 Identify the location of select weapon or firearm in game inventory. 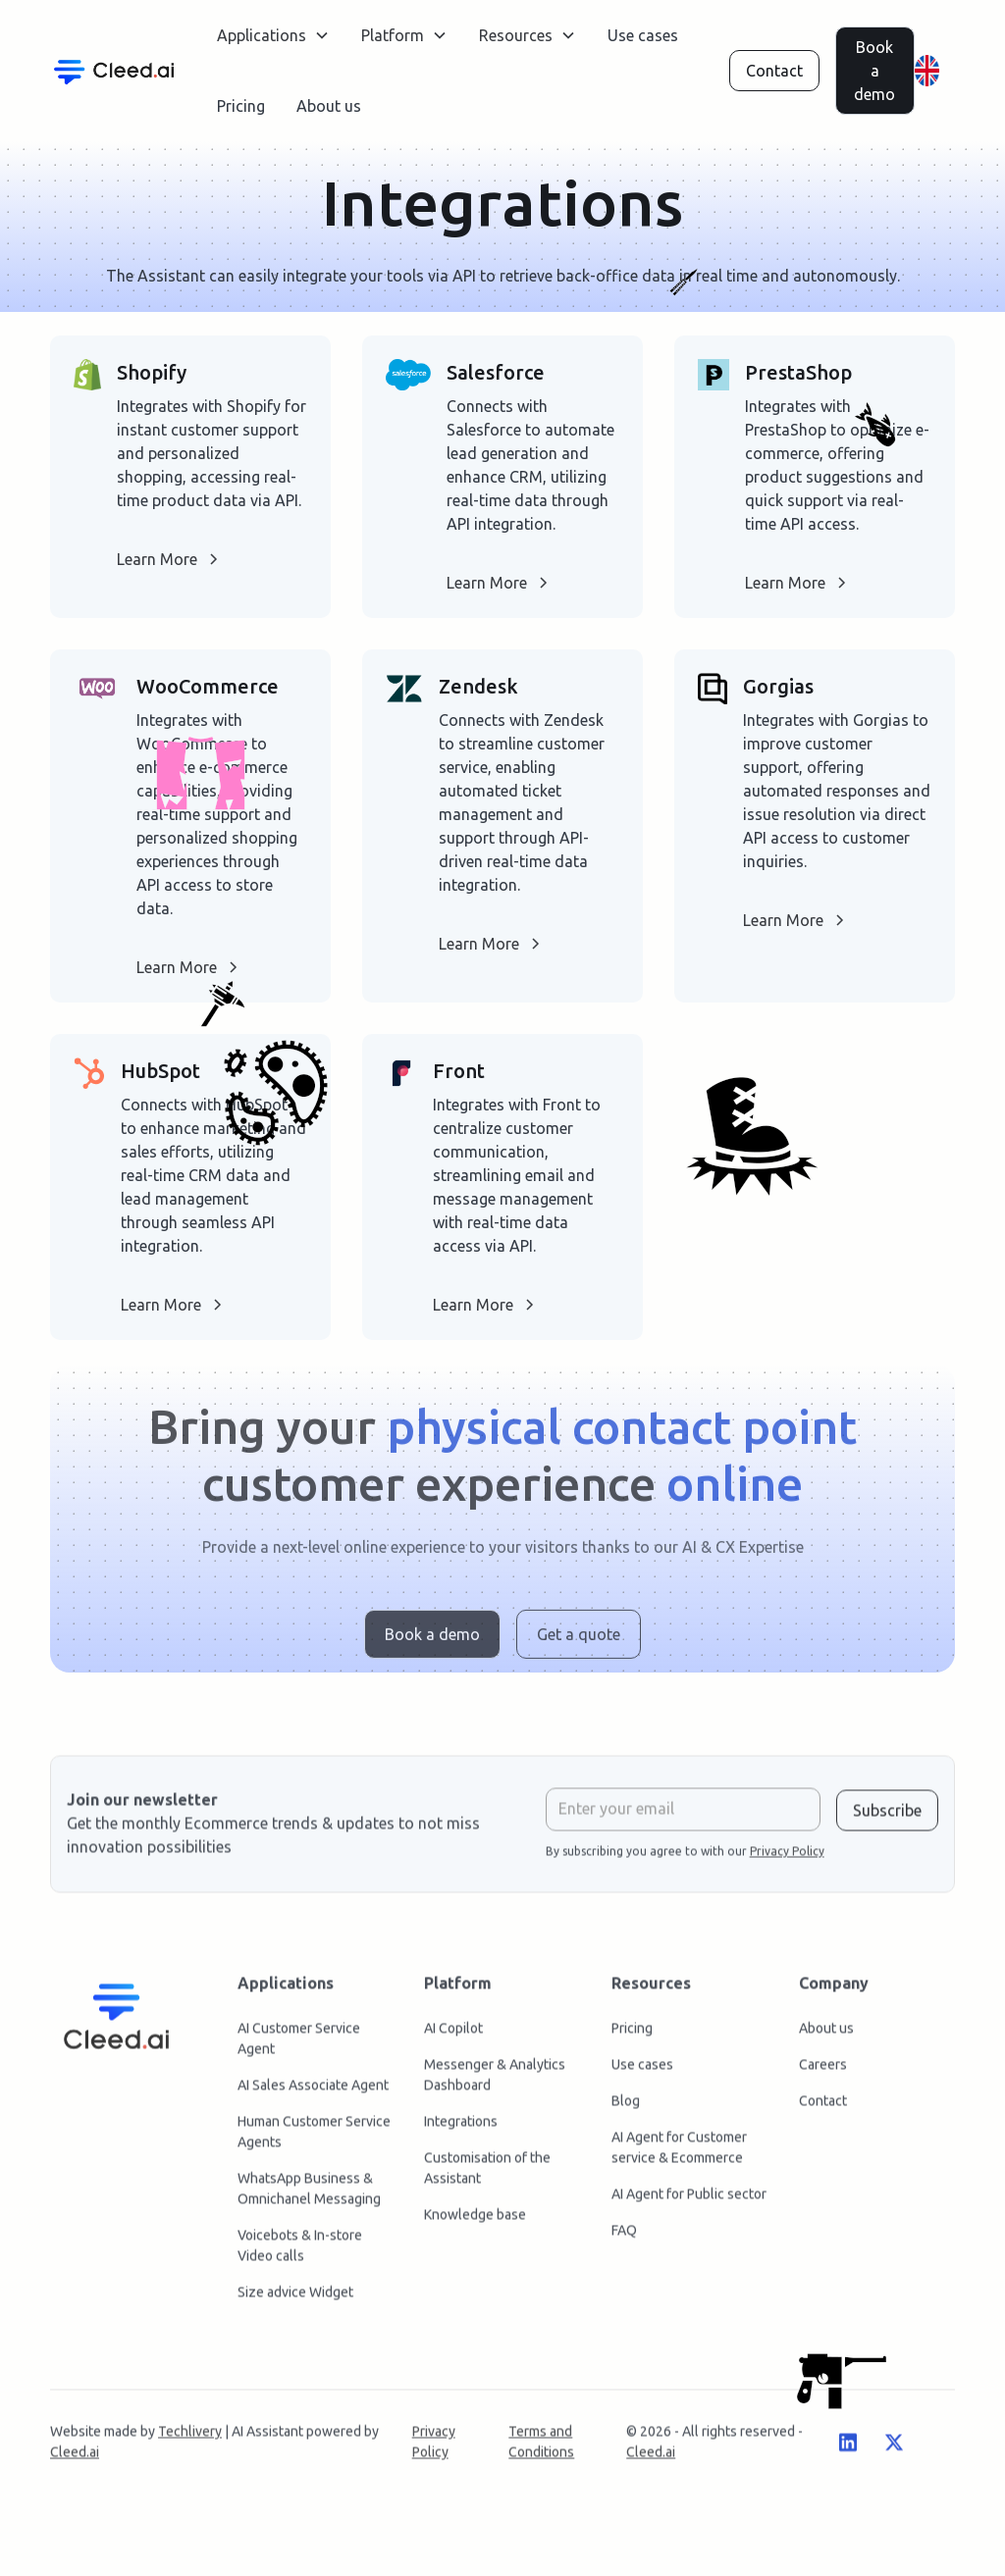
(841, 2381).